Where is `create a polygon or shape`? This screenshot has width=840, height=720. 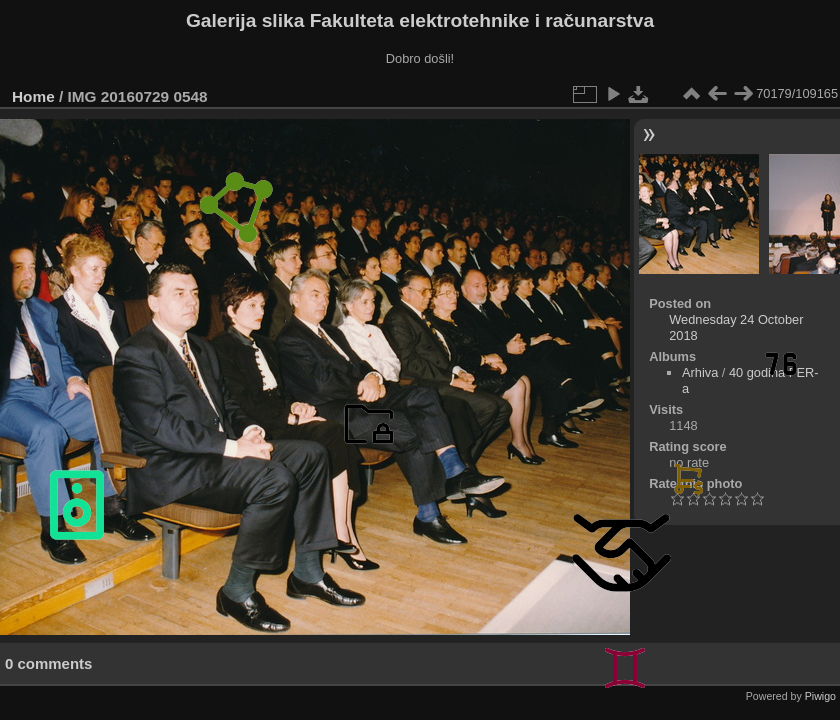 create a polygon or shape is located at coordinates (237, 207).